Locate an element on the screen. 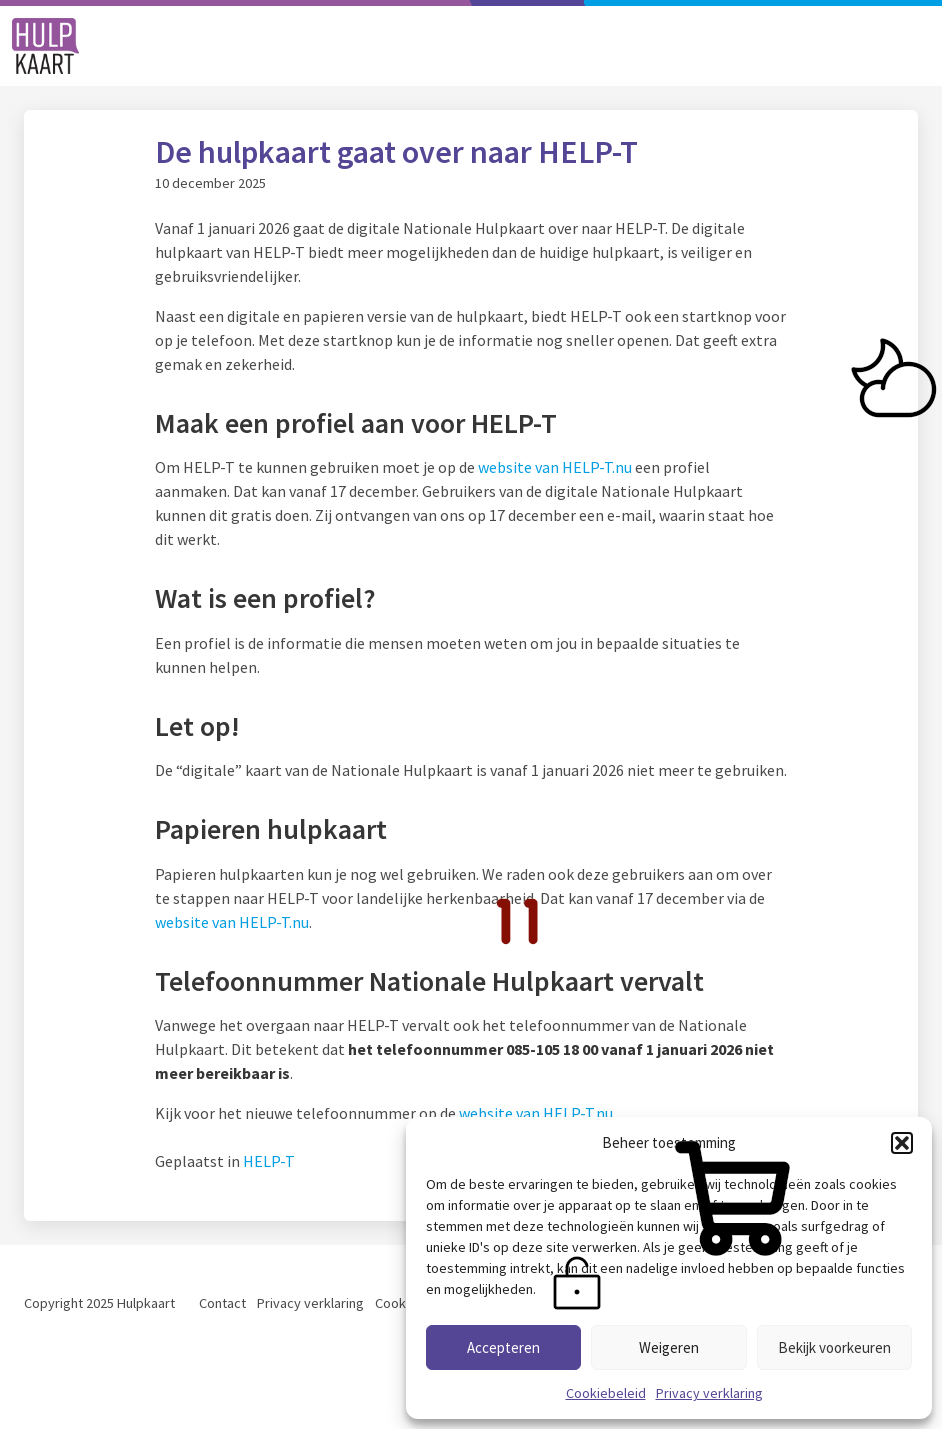 This screenshot has width=942, height=1429. unlocked or unsecured state is located at coordinates (577, 1286).